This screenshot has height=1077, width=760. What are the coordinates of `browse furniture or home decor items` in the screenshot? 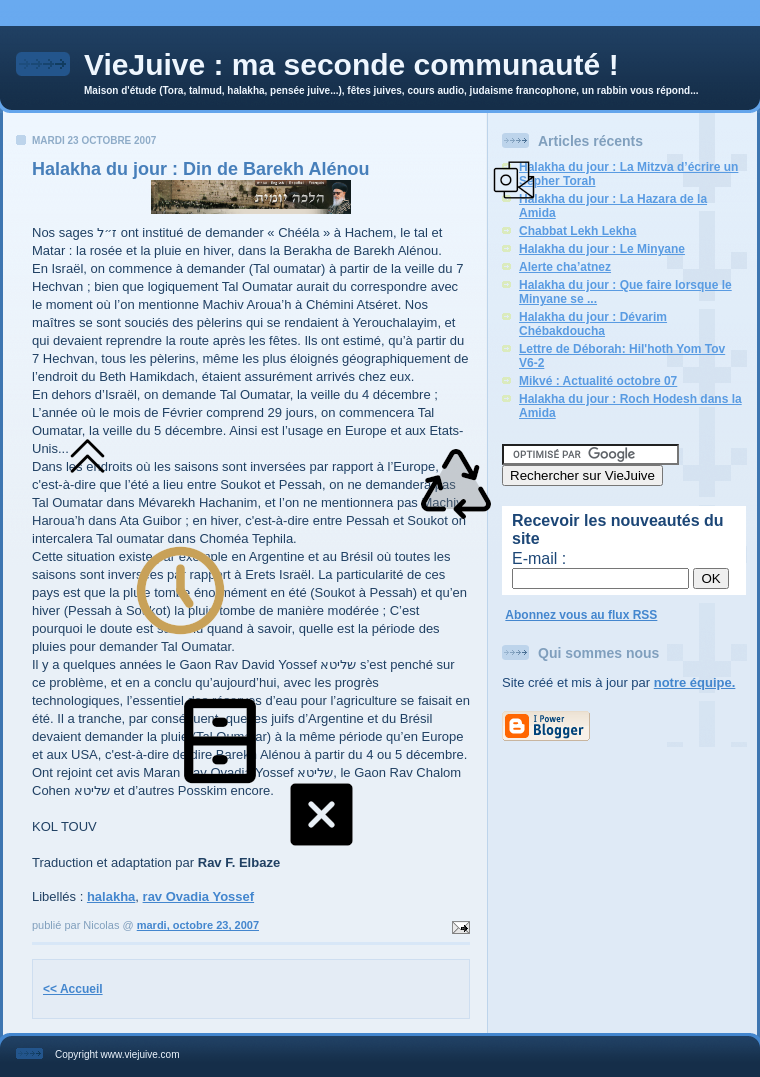 It's located at (220, 741).